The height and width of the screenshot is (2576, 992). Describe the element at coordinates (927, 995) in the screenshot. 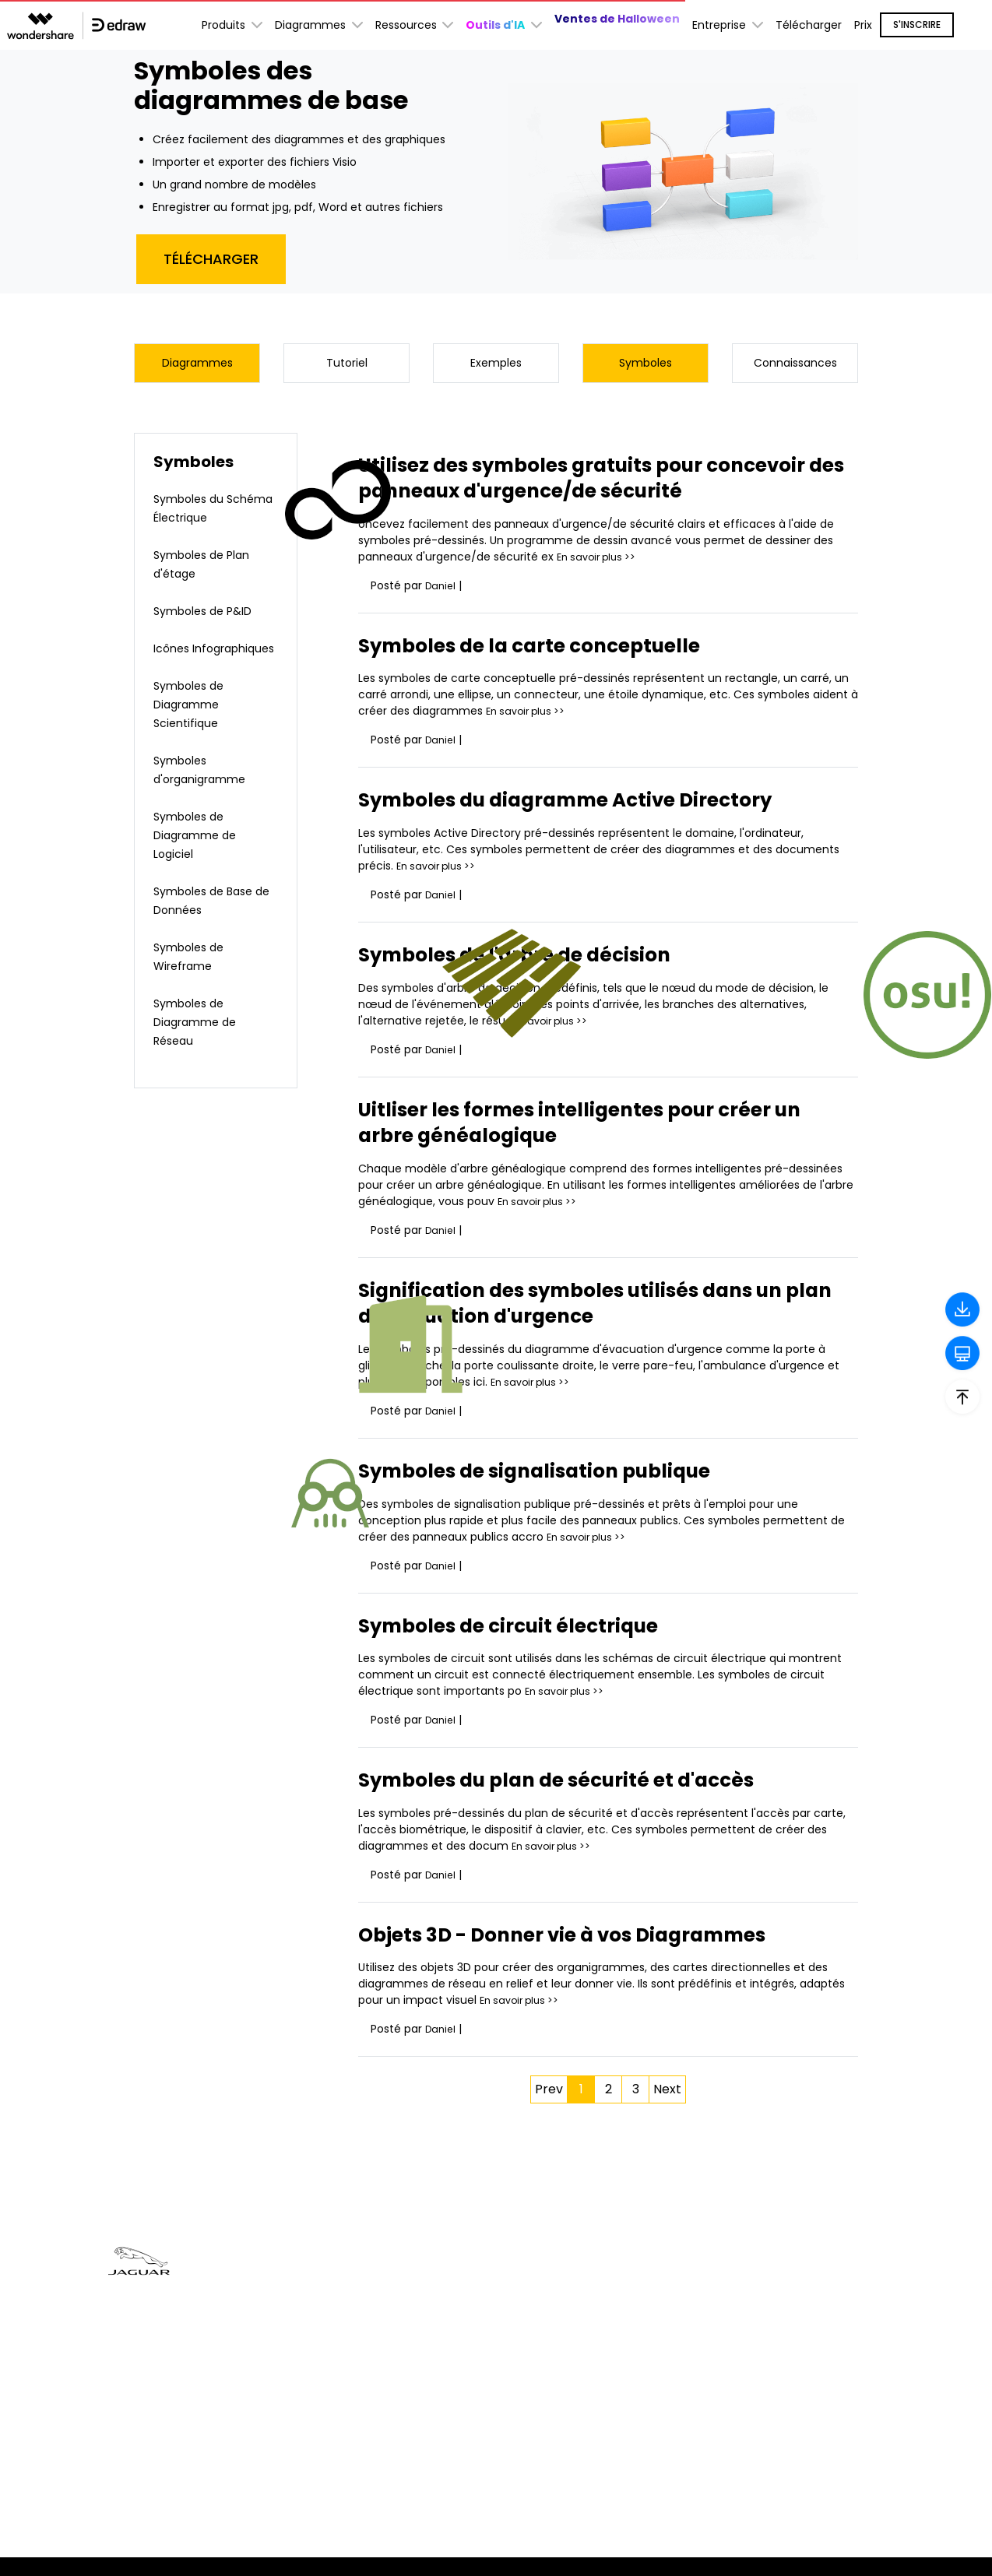

I see `open osu! rhythm game` at that location.